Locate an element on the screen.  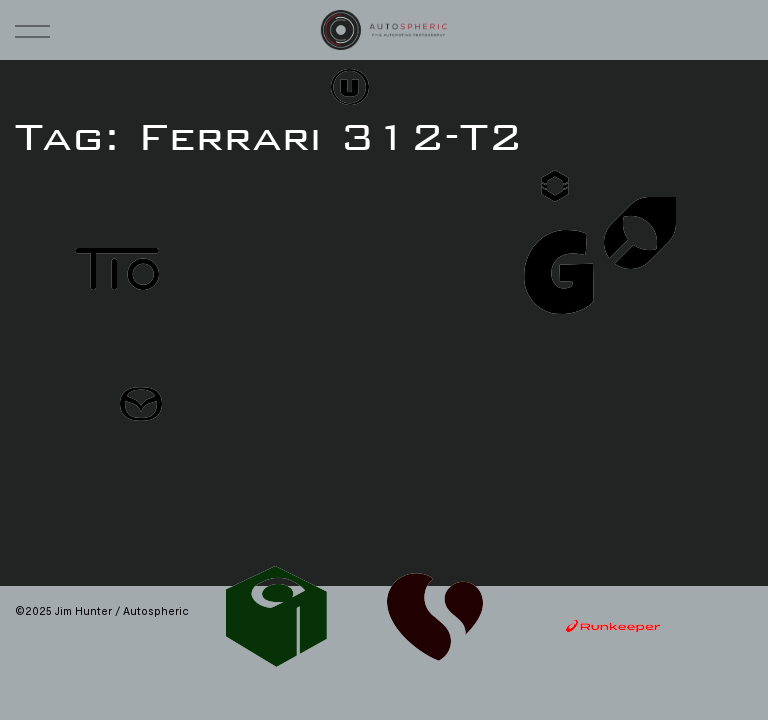
navigate to fugacloud services is located at coordinates (555, 186).